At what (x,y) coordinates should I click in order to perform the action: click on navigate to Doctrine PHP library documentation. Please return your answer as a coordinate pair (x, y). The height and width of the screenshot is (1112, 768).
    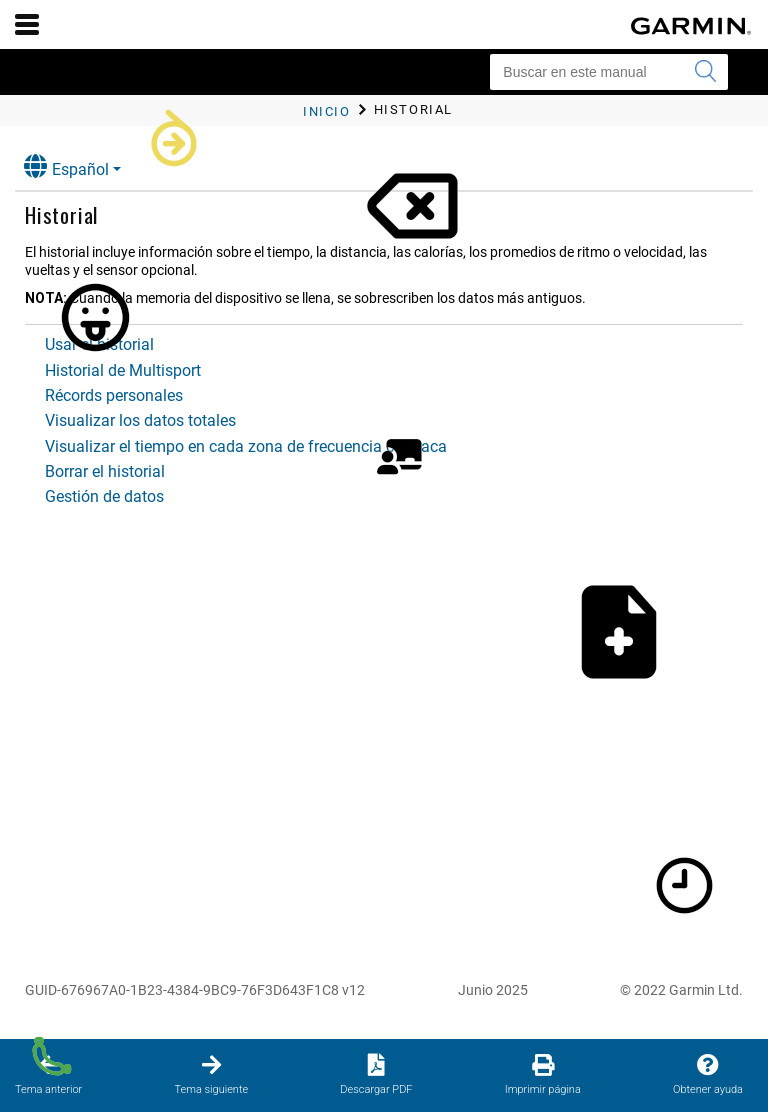
    Looking at the image, I should click on (174, 138).